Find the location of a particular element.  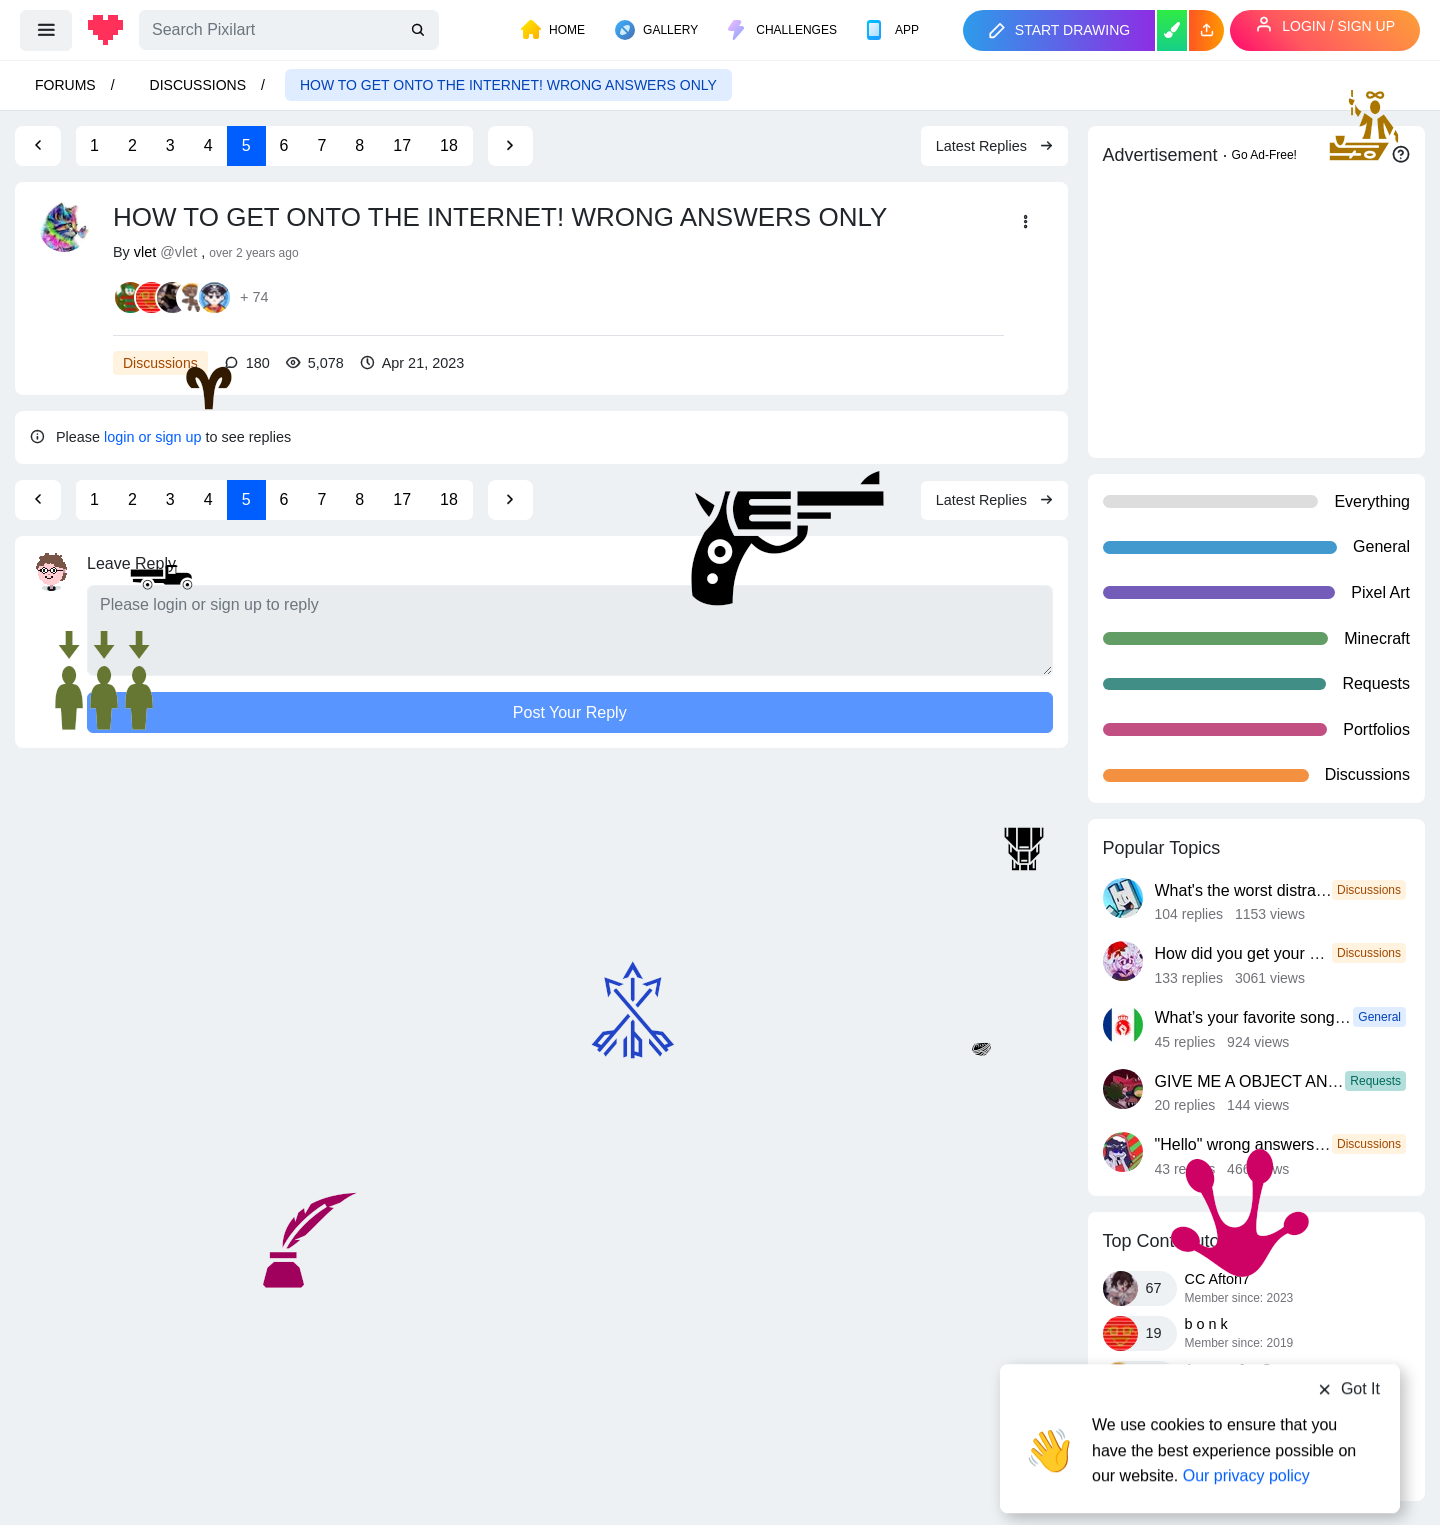

indicates aries zodiac sign is located at coordinates (209, 388).